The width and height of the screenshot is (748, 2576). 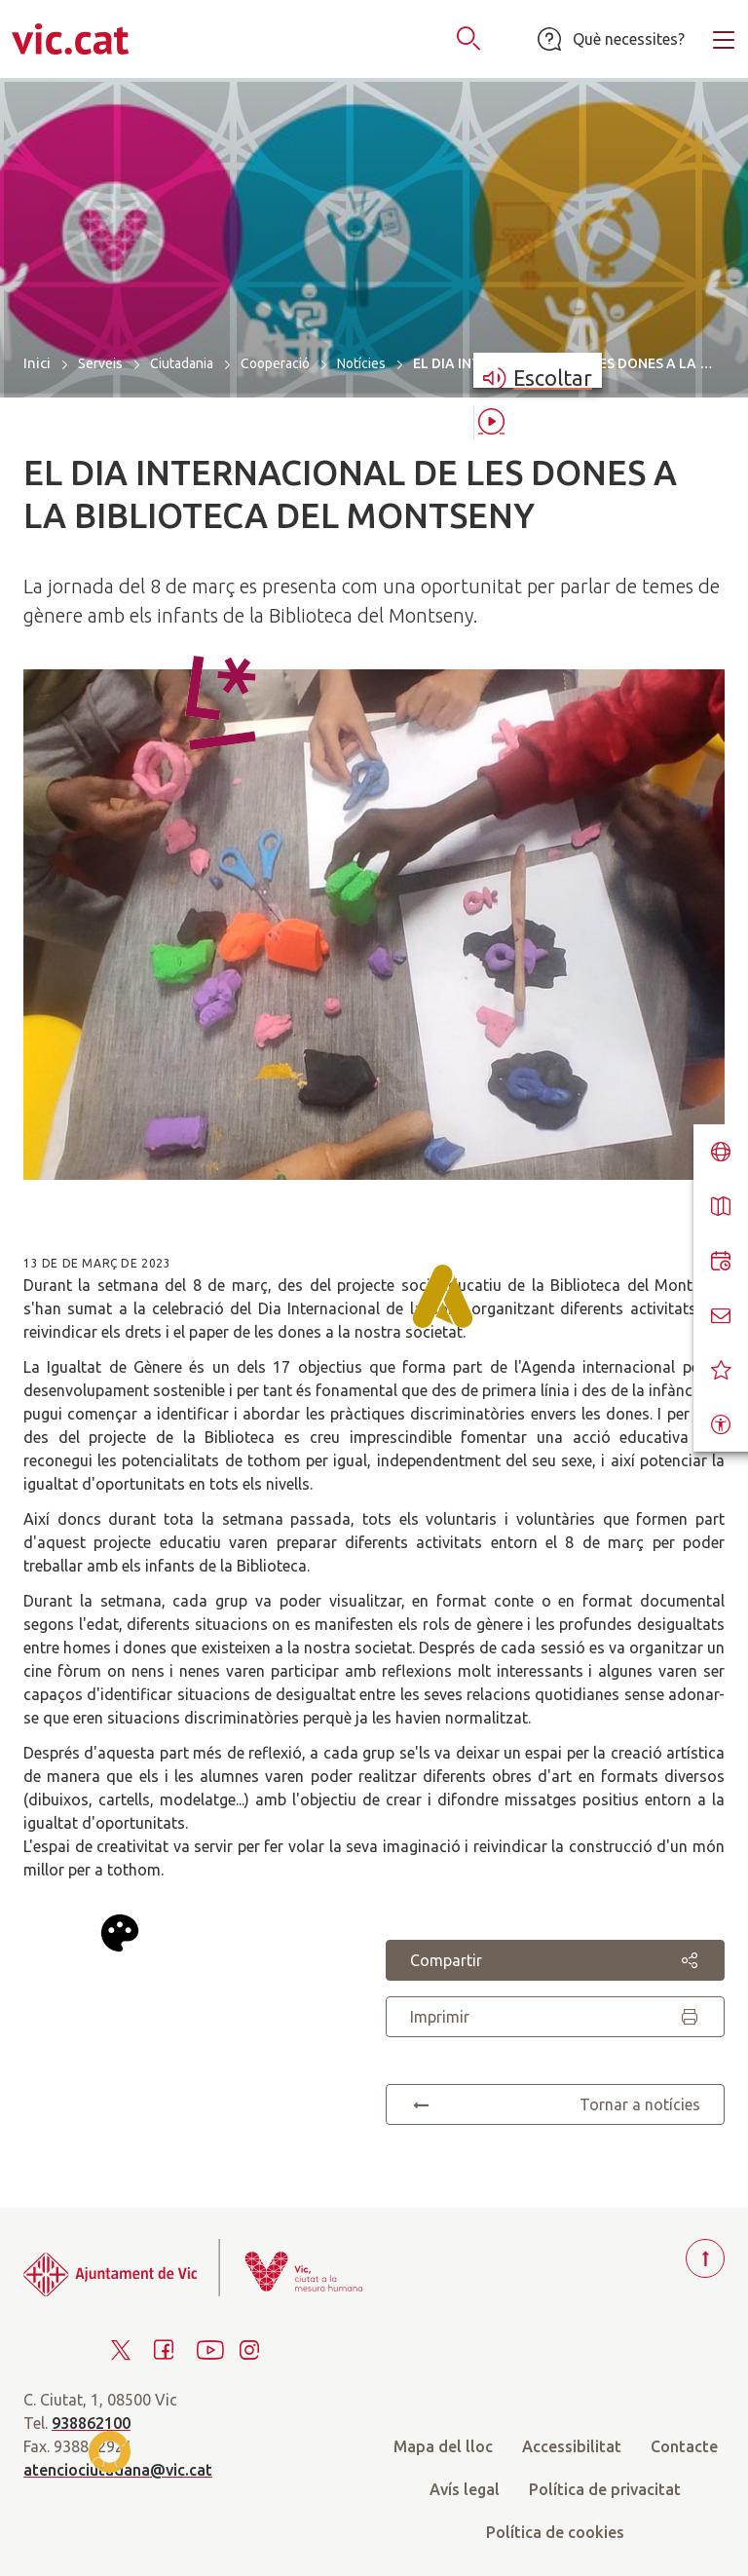 I want to click on access color or theme customization options, so click(x=120, y=1933).